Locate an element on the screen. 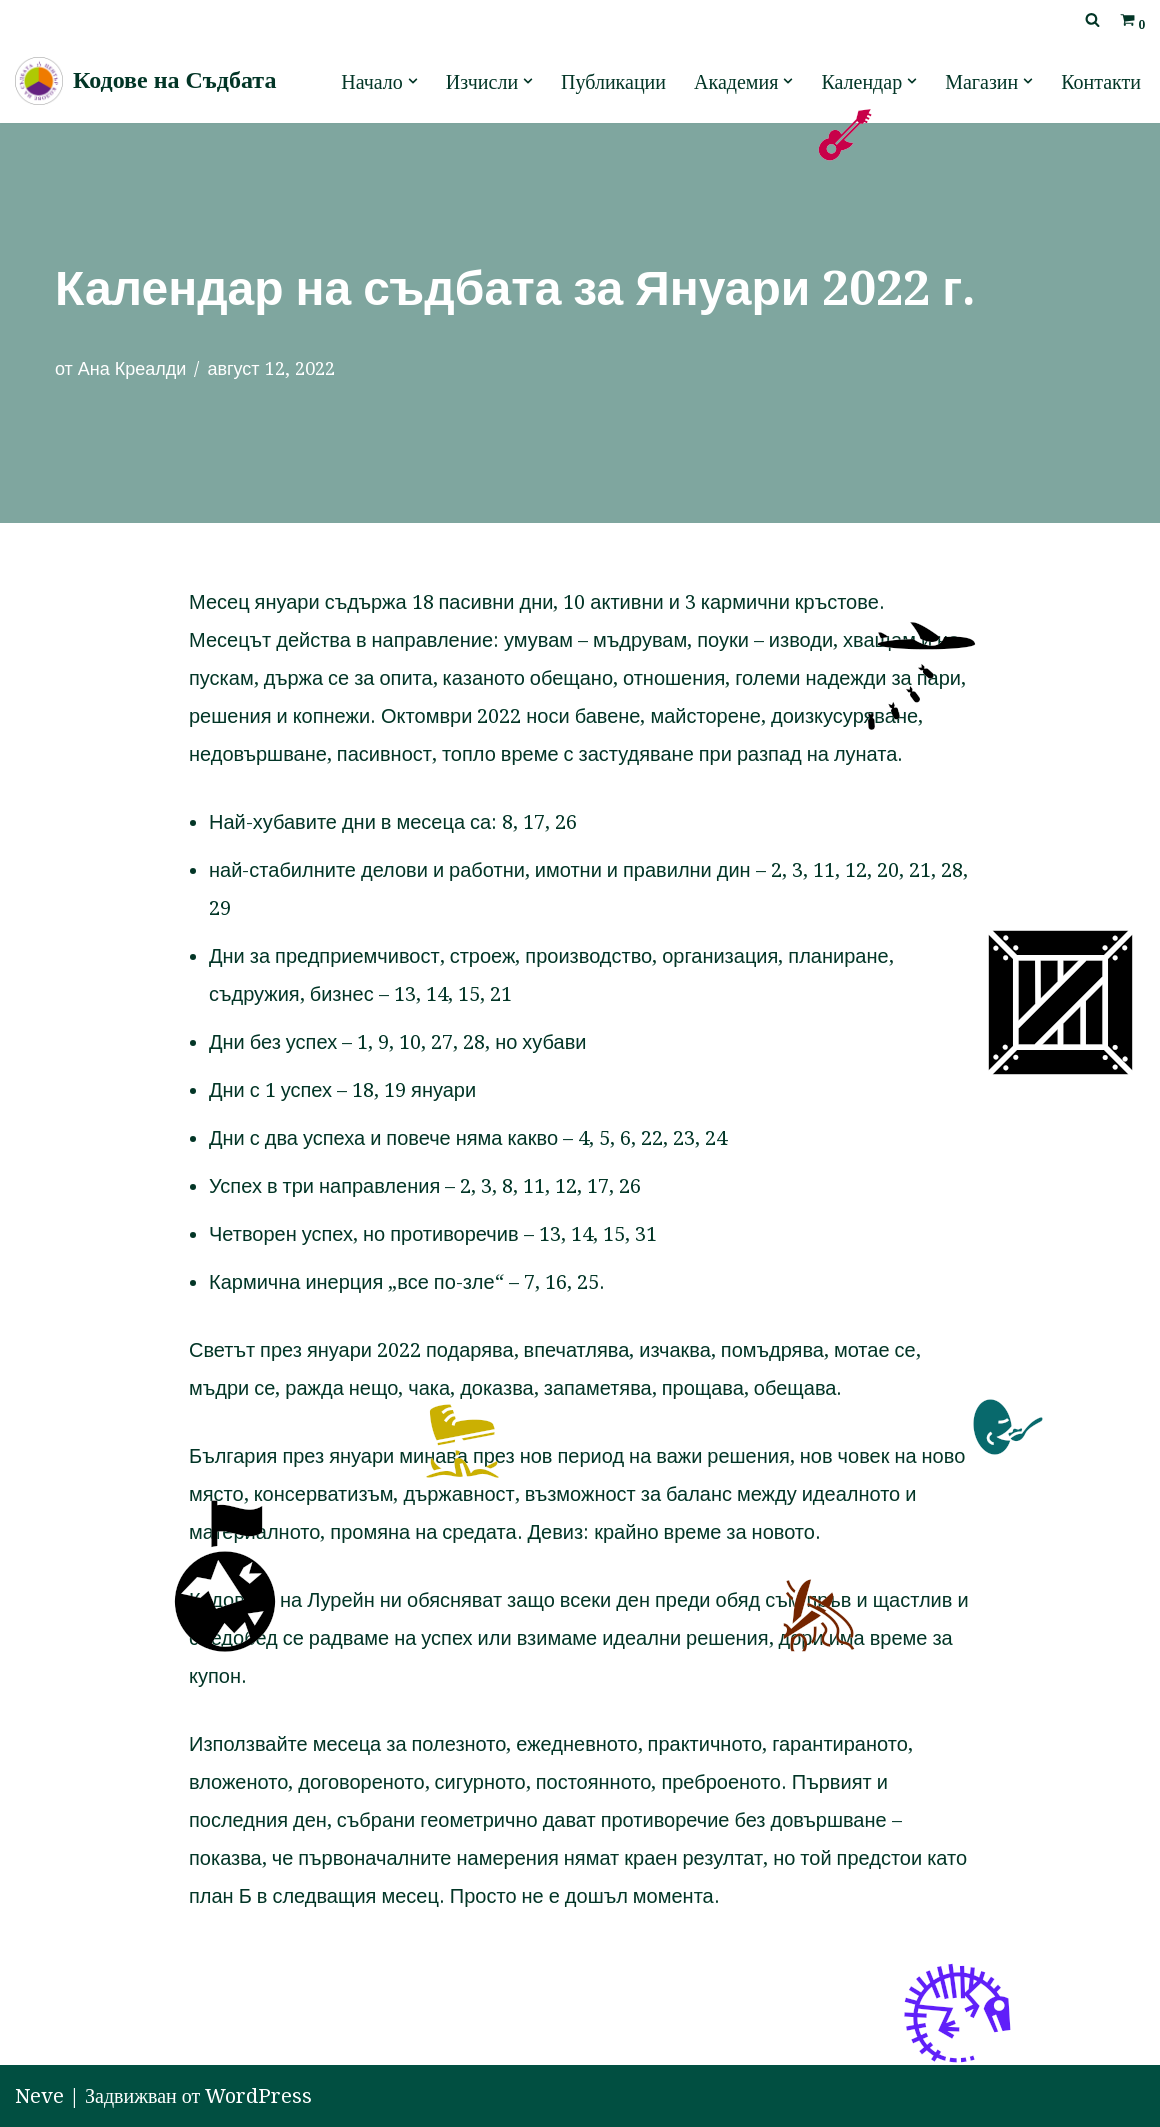 The height and width of the screenshot is (2127, 1160). cut or trim hair is located at coordinates (820, 1615).